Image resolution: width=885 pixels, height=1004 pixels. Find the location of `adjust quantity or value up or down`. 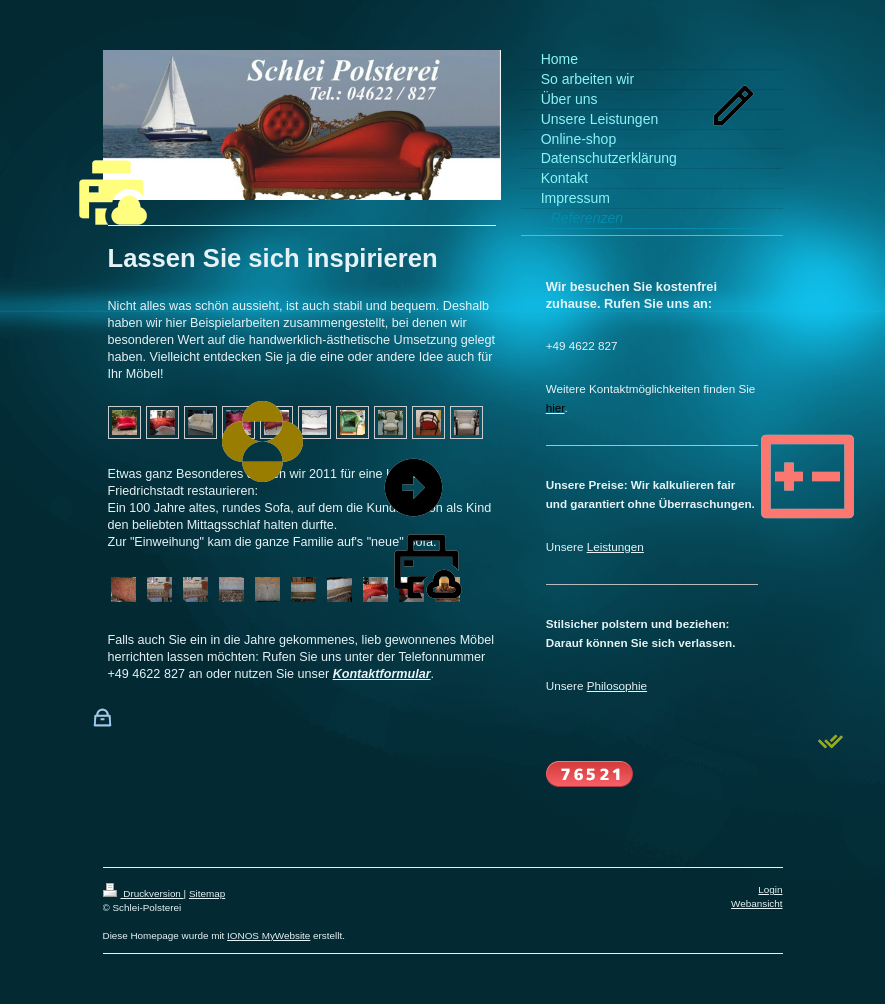

adjust quantity or value up or down is located at coordinates (807, 476).